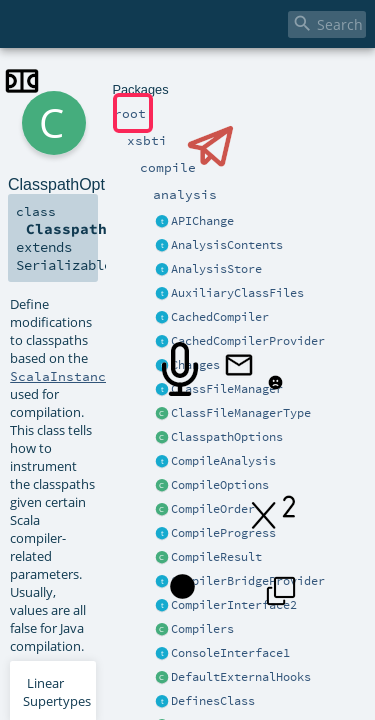  What do you see at coordinates (180, 369) in the screenshot?
I see `tap to use voice input` at bounding box center [180, 369].